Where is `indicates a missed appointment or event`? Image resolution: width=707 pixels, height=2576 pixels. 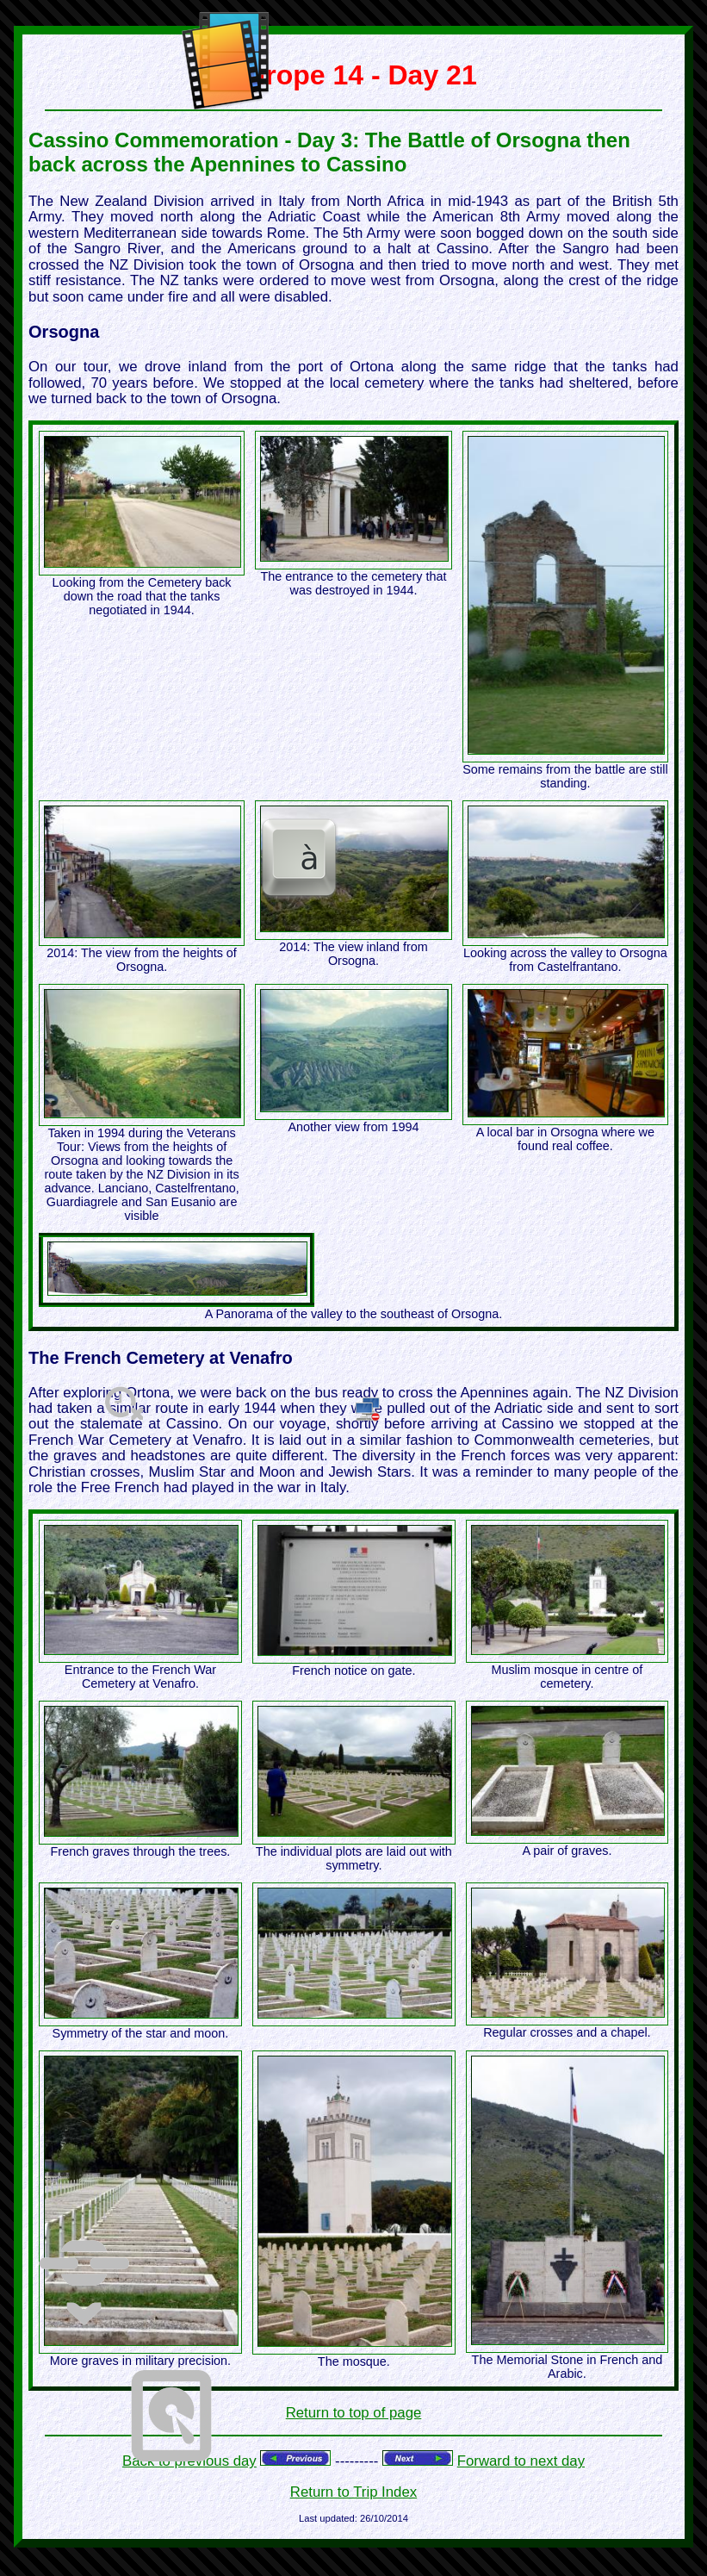
indicates a missed appointment or event is located at coordinates (124, 1401).